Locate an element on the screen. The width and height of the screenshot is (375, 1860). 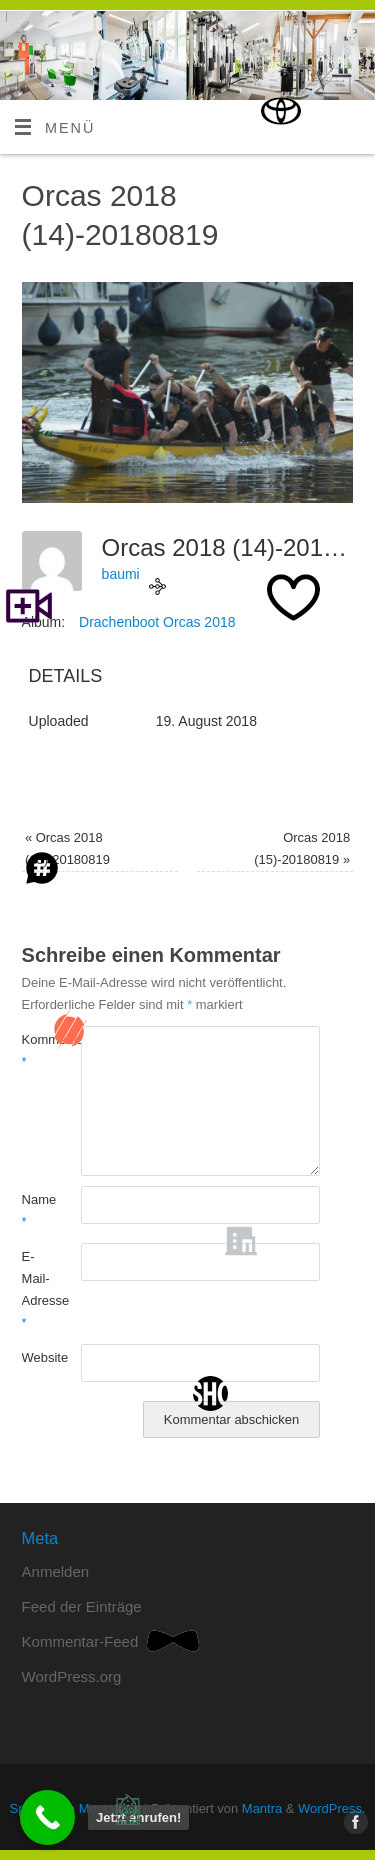
open a chat channel or thread is located at coordinates (42, 868).